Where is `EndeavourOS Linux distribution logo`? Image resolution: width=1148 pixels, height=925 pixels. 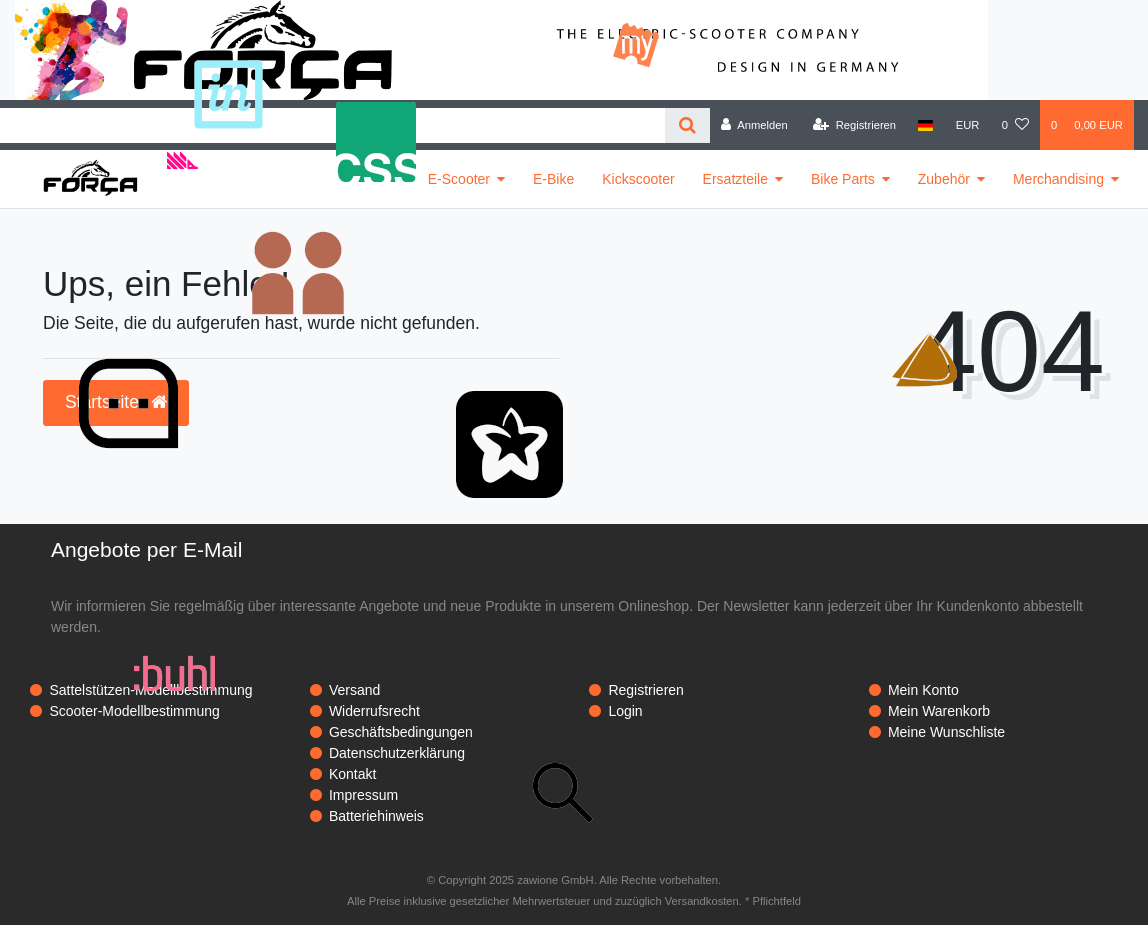
EndeavourOS Linux distribution logo is located at coordinates (924, 359).